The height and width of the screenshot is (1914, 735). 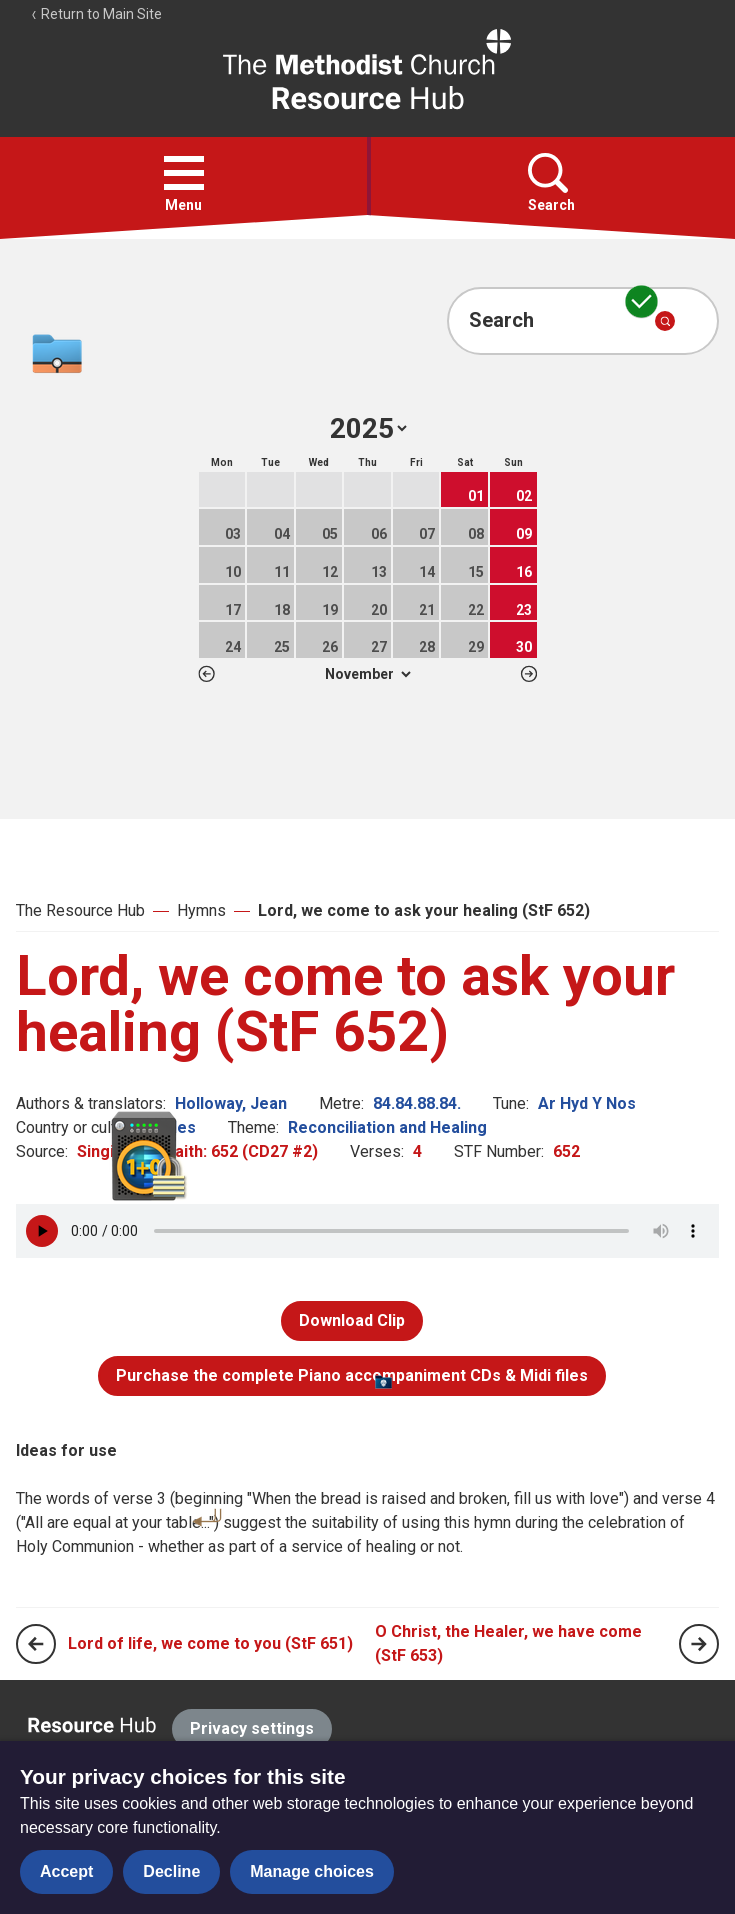 What do you see at coordinates (57, 355) in the screenshot?
I see `folder containing pokémon typing game files` at bounding box center [57, 355].